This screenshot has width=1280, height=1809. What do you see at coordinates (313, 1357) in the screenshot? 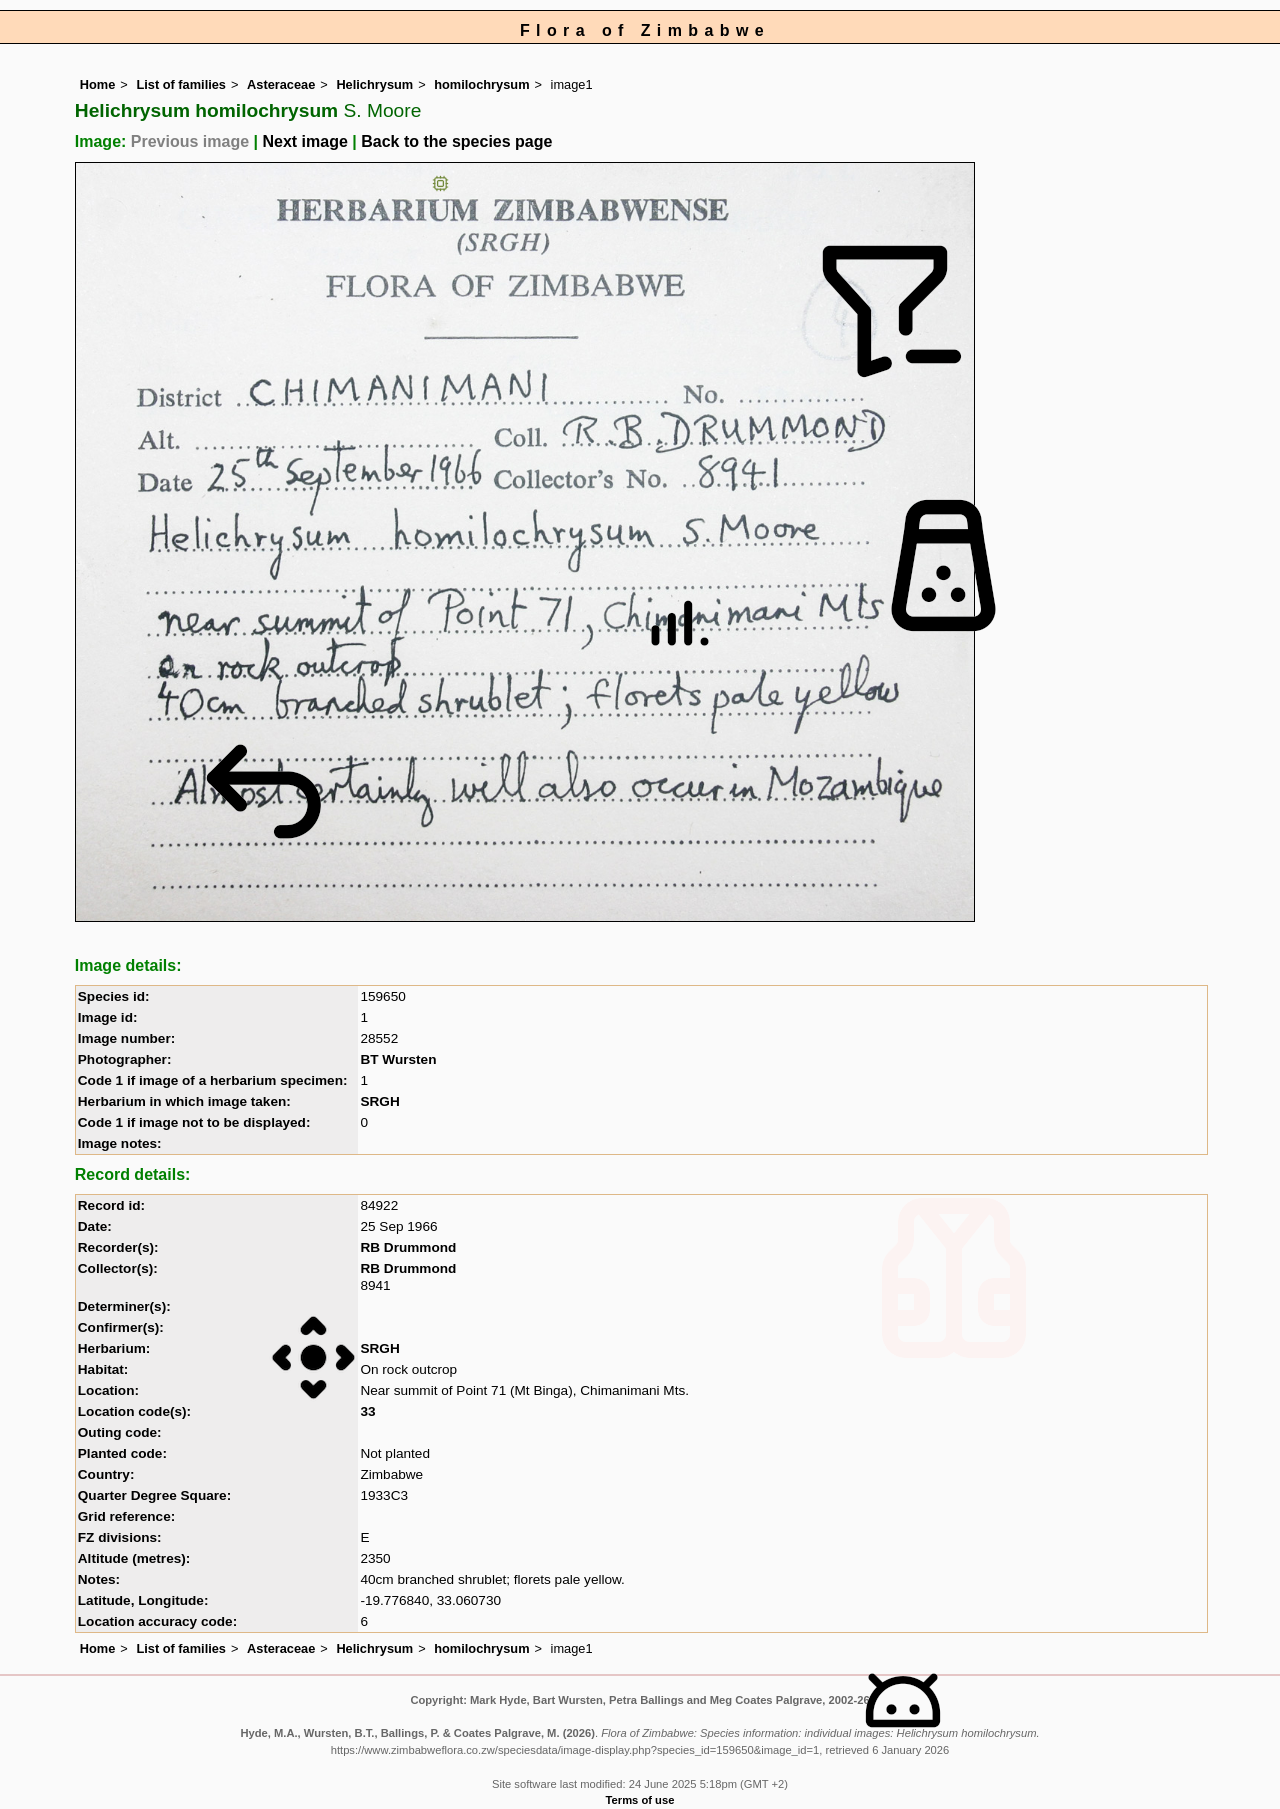
I see `pan or move the camera view` at bounding box center [313, 1357].